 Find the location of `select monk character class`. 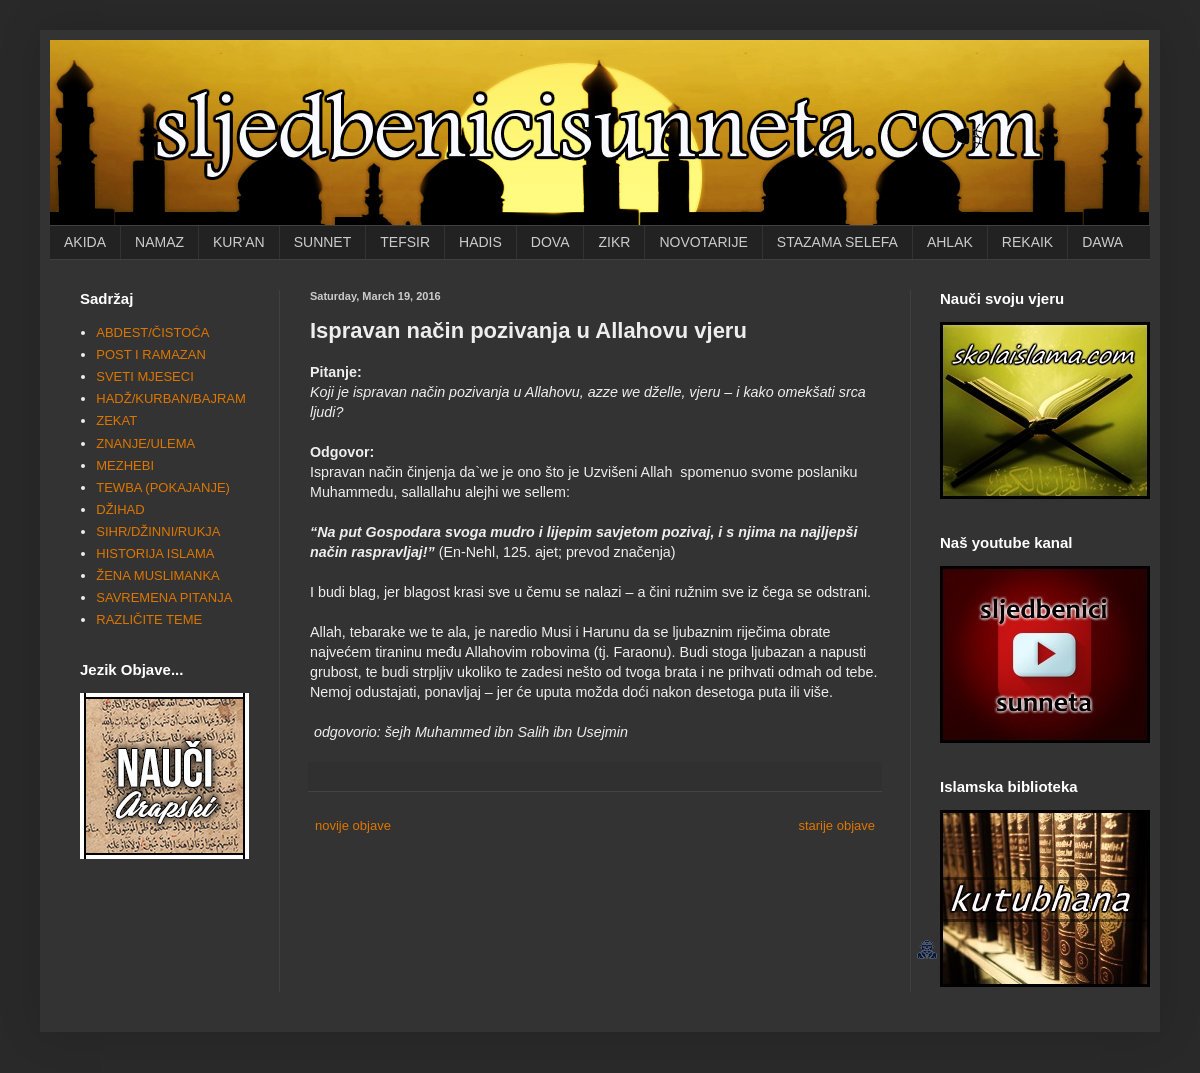

select monk character class is located at coordinates (927, 949).